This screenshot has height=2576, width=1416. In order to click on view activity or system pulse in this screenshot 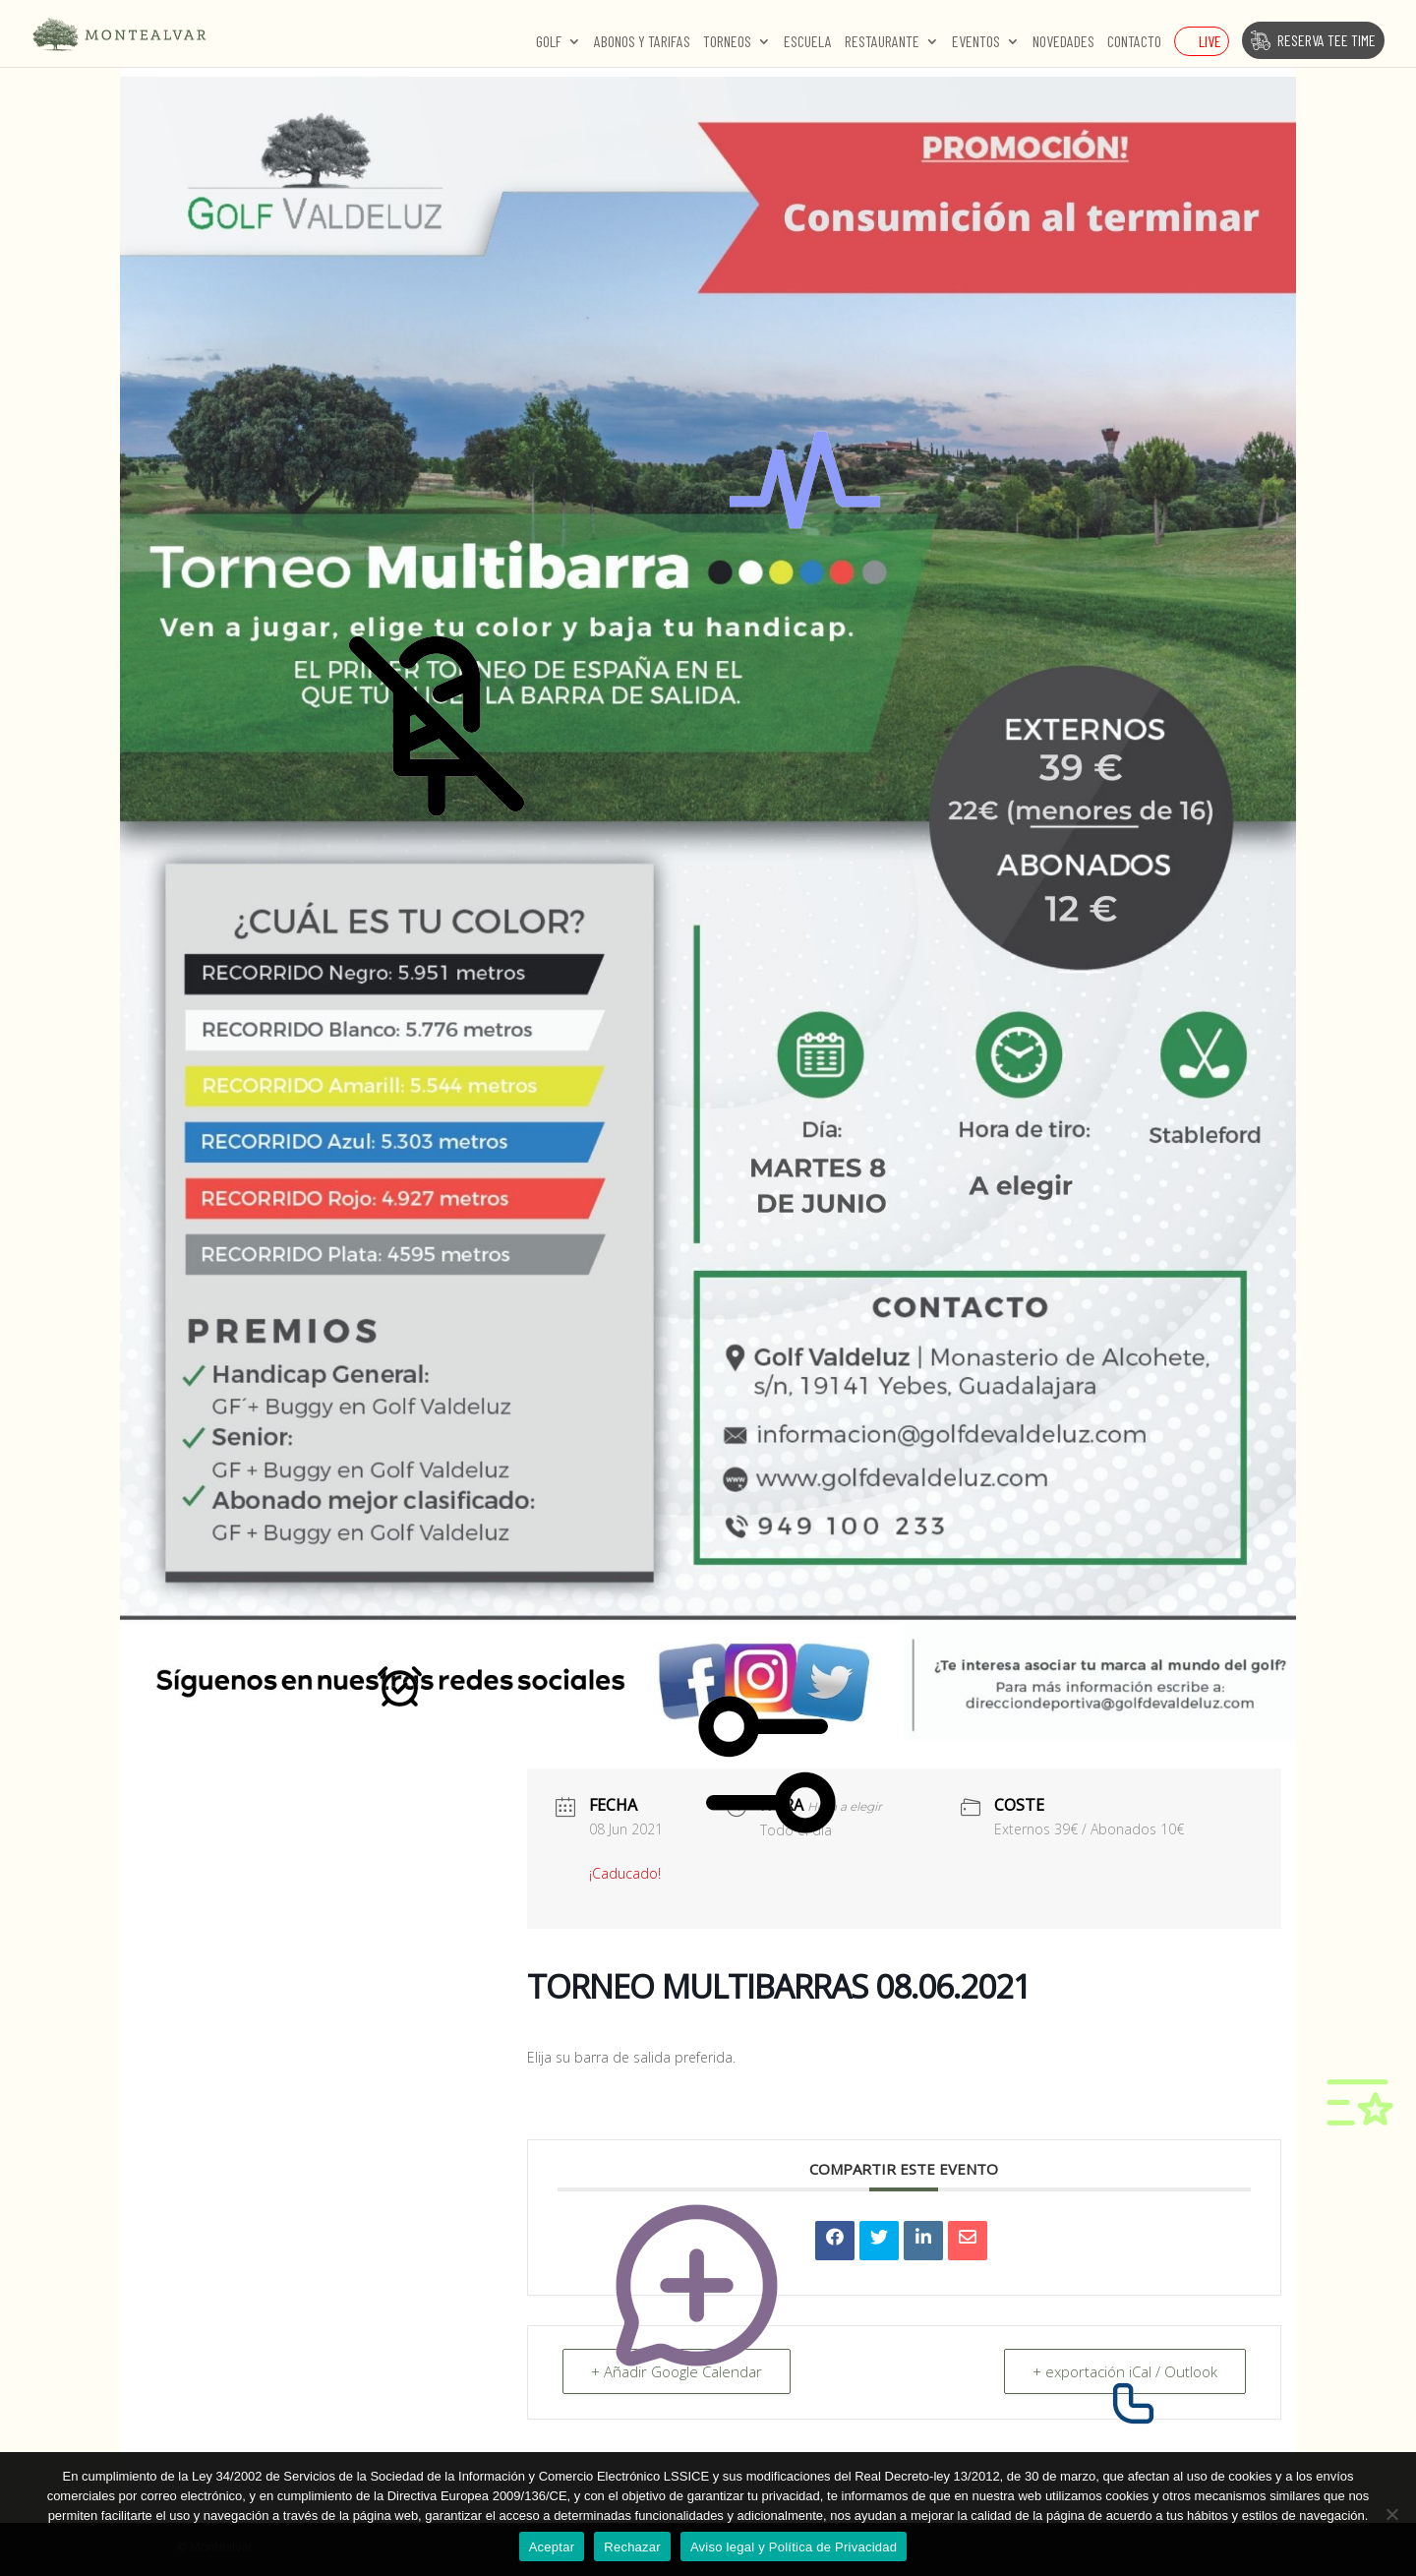, I will do `click(804, 485)`.